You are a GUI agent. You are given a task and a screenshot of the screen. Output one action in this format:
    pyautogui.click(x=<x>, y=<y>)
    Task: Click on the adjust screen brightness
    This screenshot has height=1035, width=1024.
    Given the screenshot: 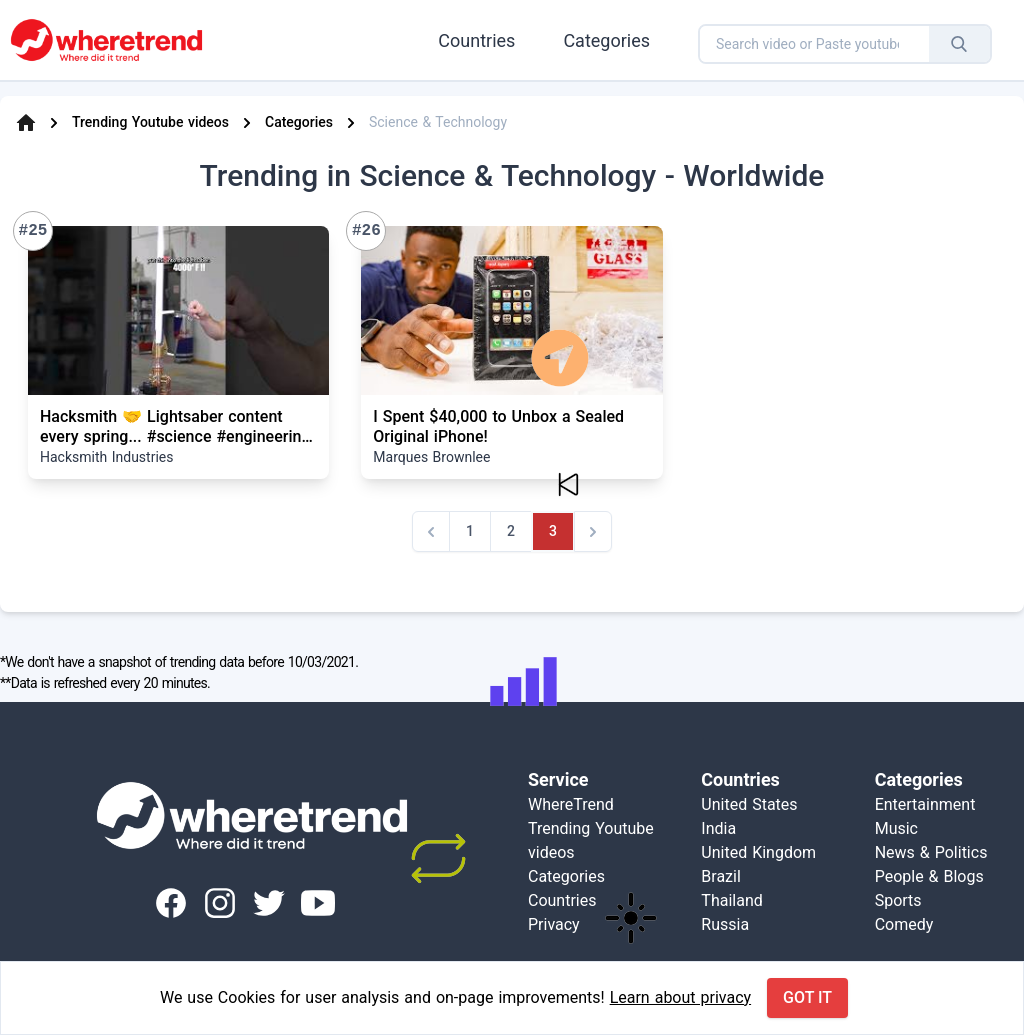 What is the action you would take?
    pyautogui.click(x=631, y=918)
    